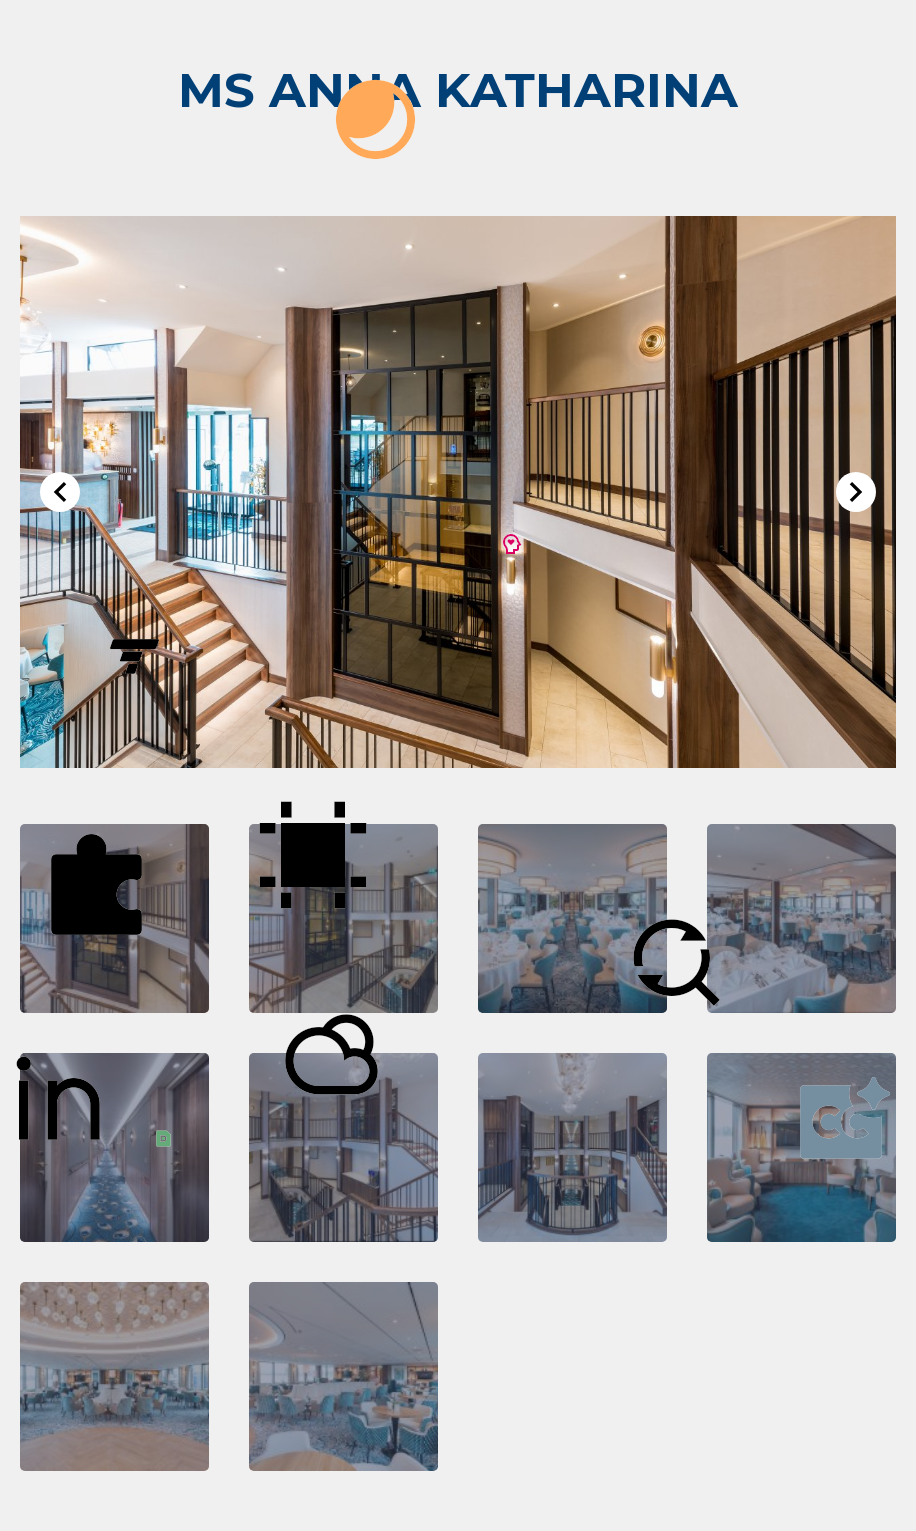 The height and width of the screenshot is (1531, 916). Describe the element at coordinates (134, 656) in the screenshot. I see `taipy brand logo` at that location.